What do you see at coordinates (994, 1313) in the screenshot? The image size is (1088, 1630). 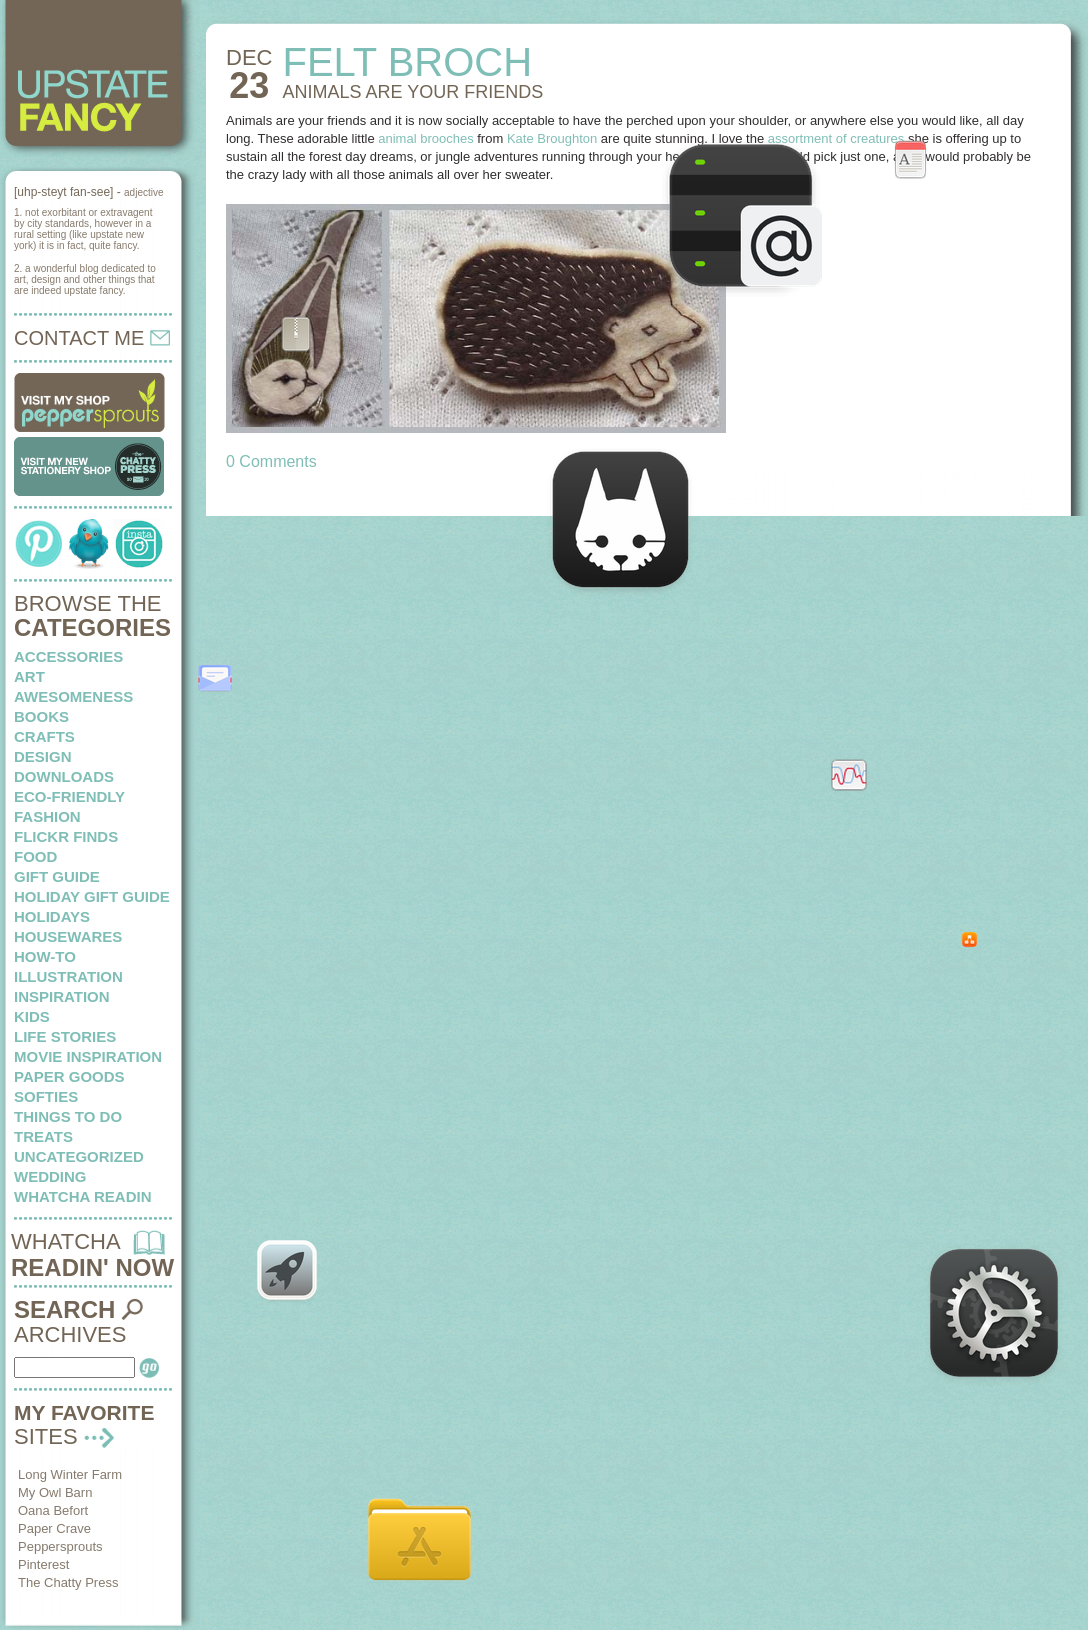 I see `default application icon placeholder` at bounding box center [994, 1313].